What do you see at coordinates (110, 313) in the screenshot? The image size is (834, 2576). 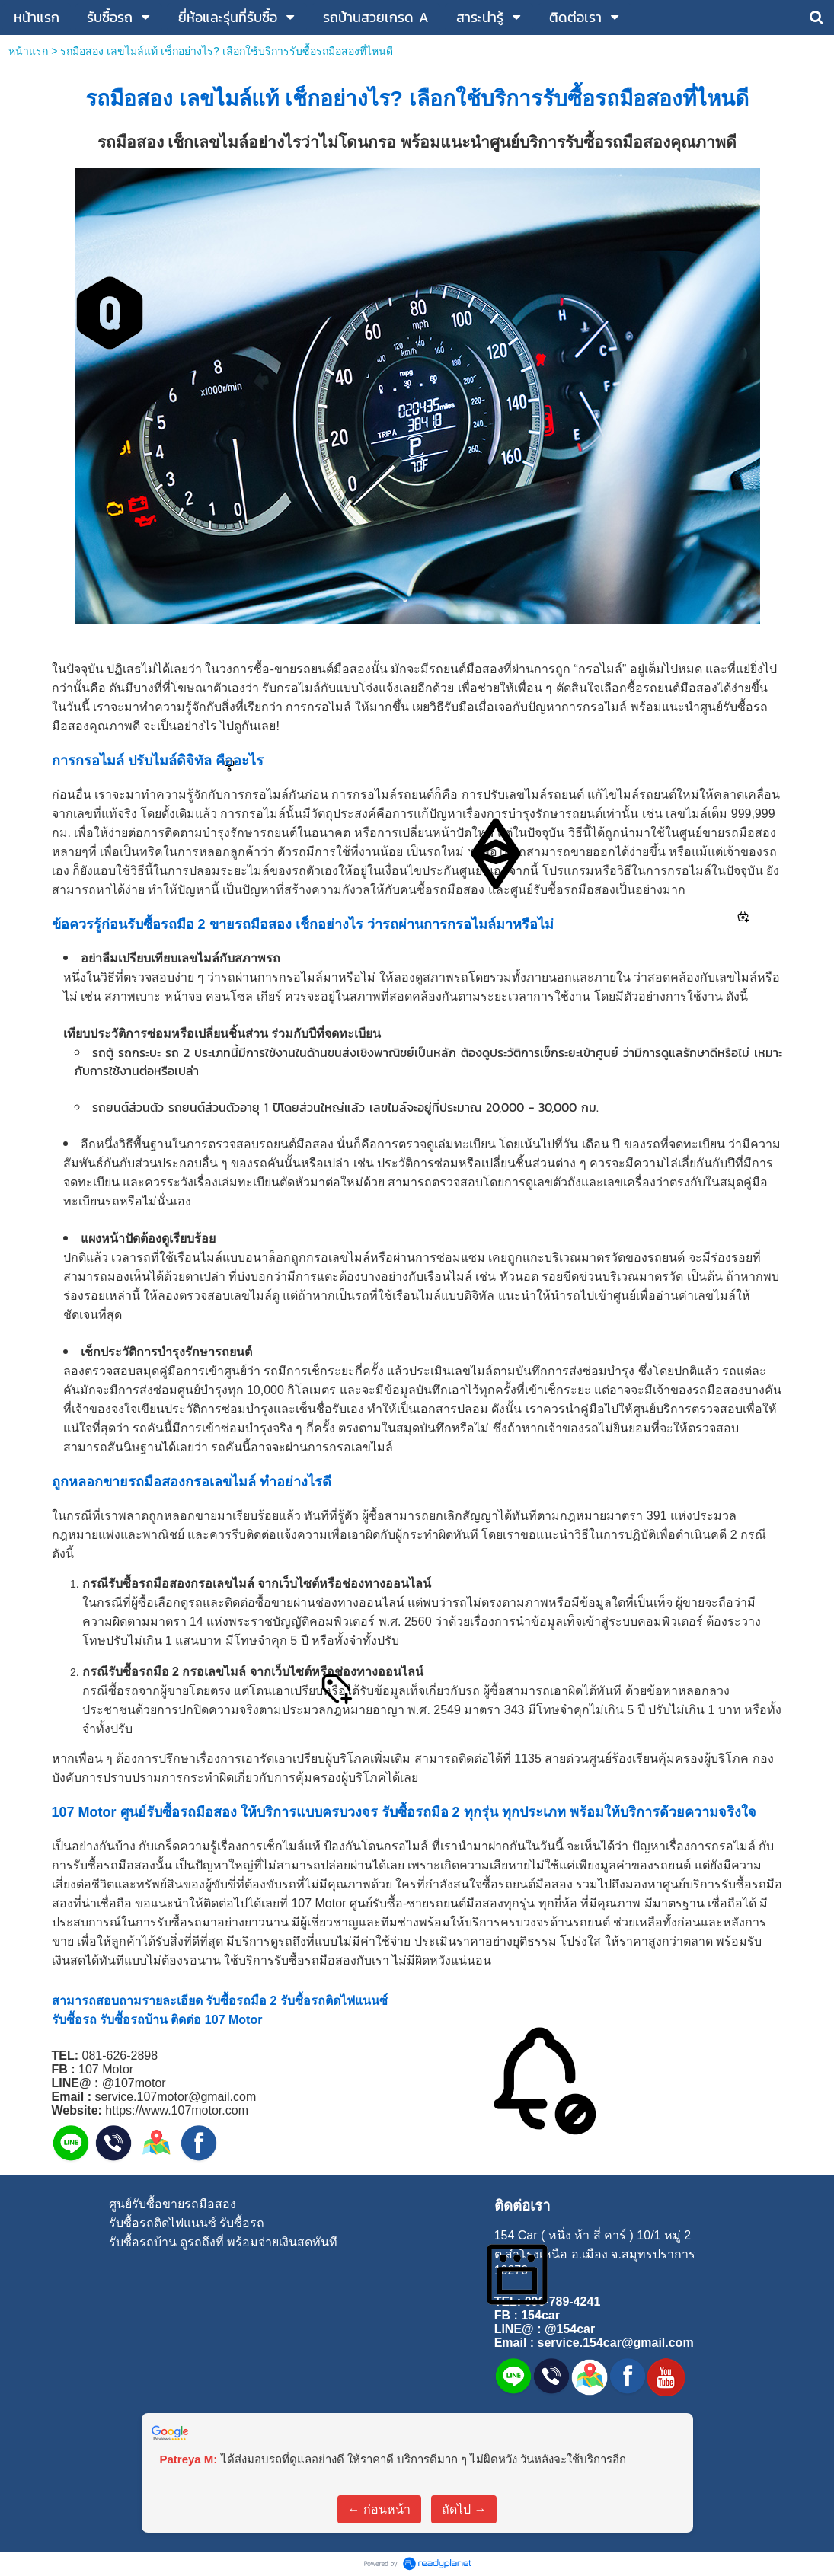 I see `app icon or logo featuring the letter Q` at bounding box center [110, 313].